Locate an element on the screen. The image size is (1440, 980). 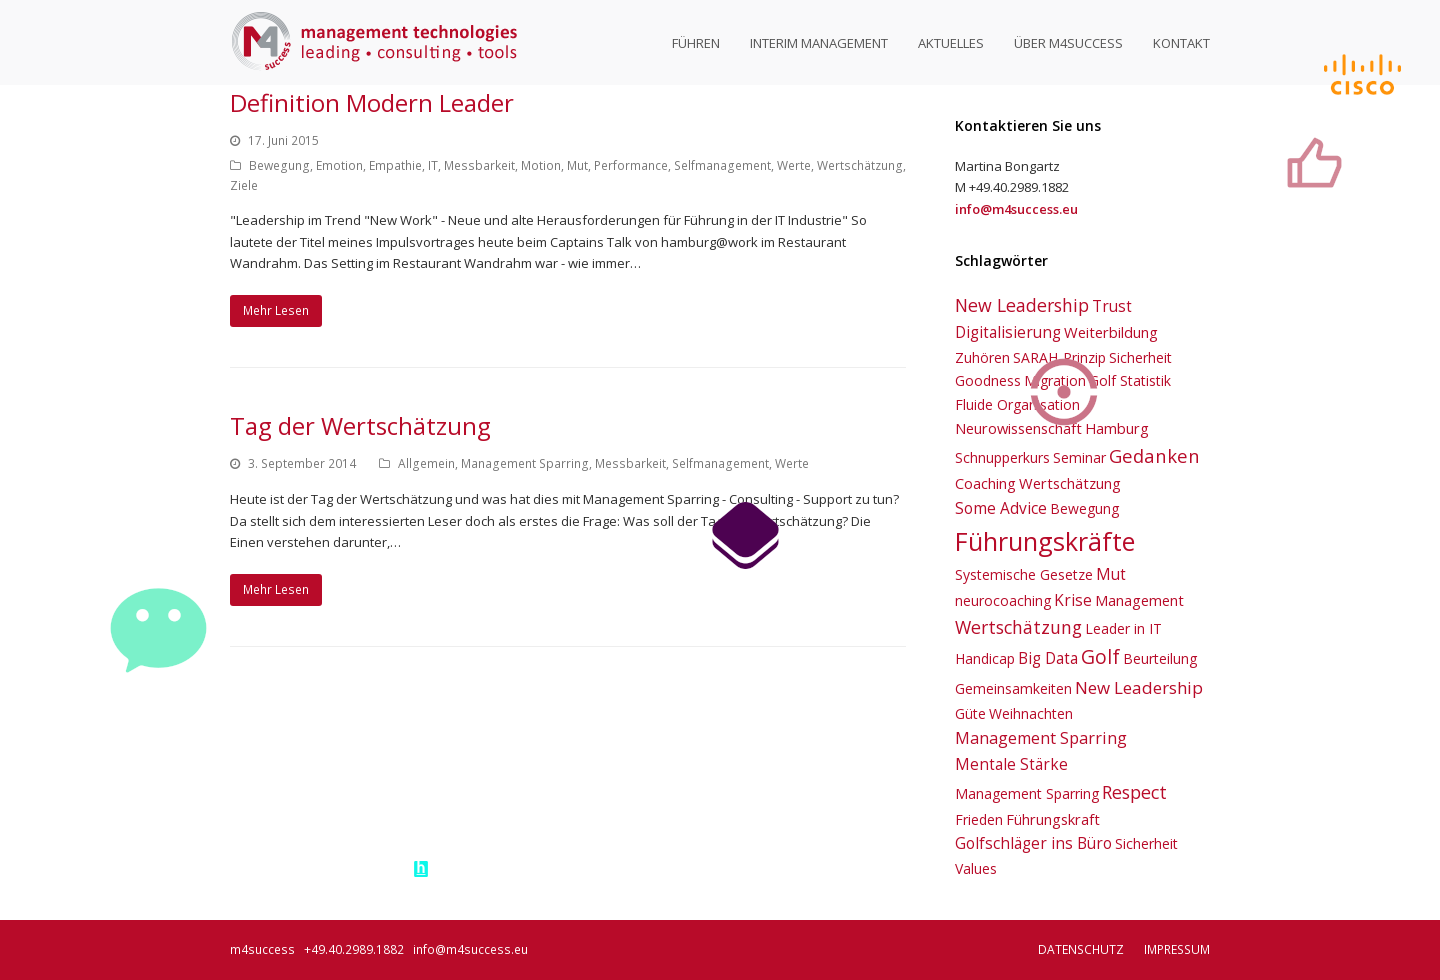
openlayers mapping library logo is located at coordinates (745, 535).